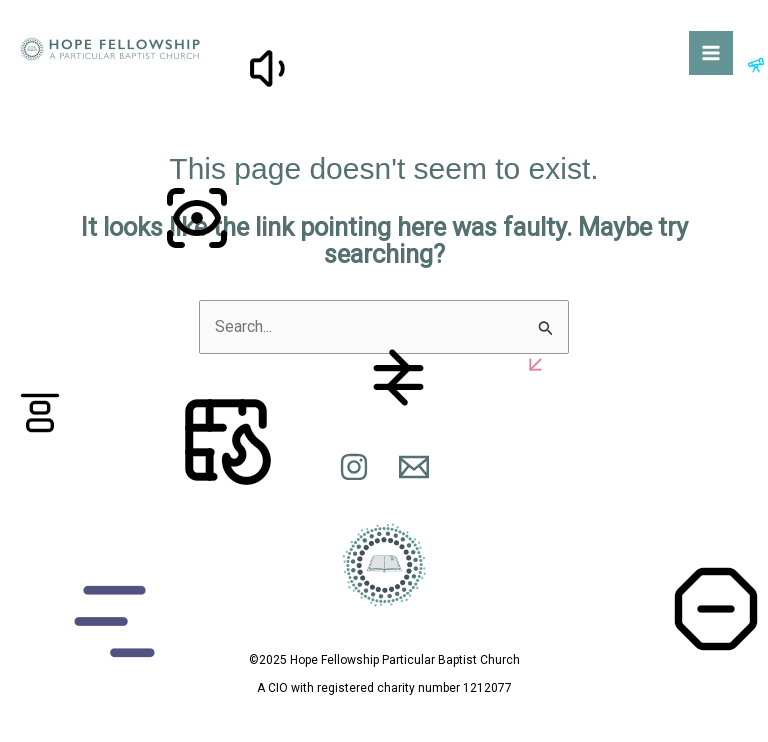 Image resolution: width=768 pixels, height=742 pixels. What do you see at coordinates (197, 218) in the screenshot?
I see `scan with eye tracking or face recognition` at bounding box center [197, 218].